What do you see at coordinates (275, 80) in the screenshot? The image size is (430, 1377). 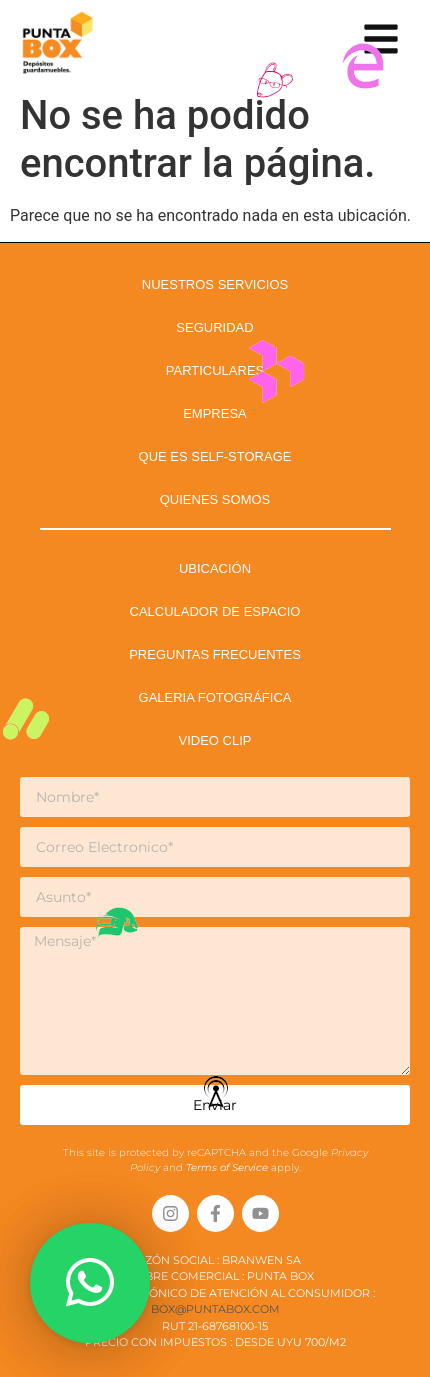 I see `editorconfig project logo` at bounding box center [275, 80].